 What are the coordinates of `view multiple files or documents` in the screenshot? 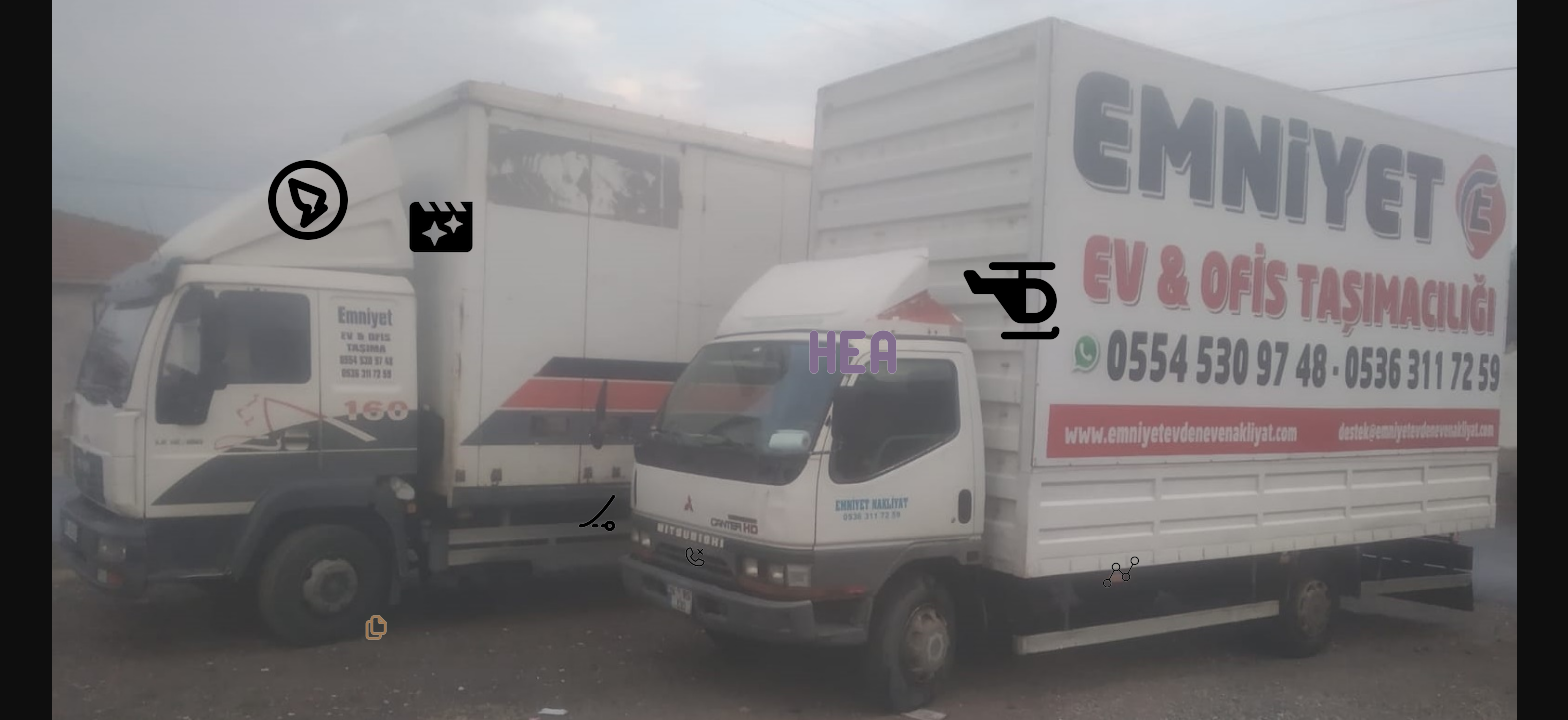 It's located at (375, 627).